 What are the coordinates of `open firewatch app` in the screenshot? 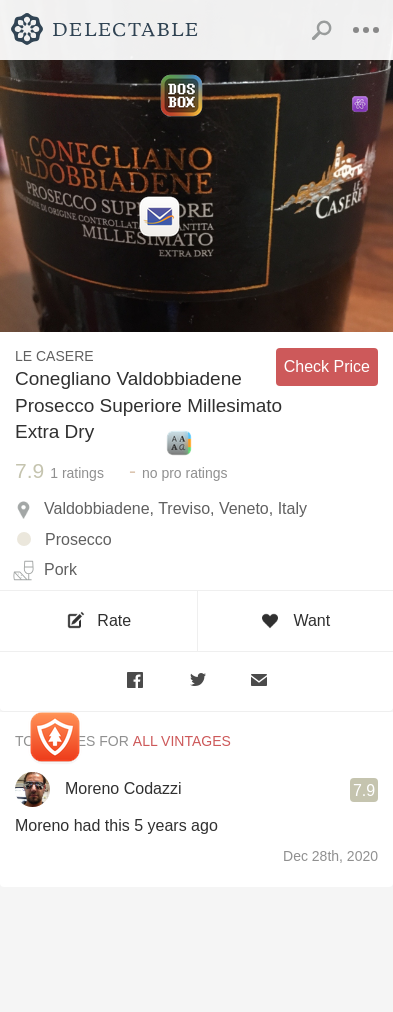 It's located at (55, 737).